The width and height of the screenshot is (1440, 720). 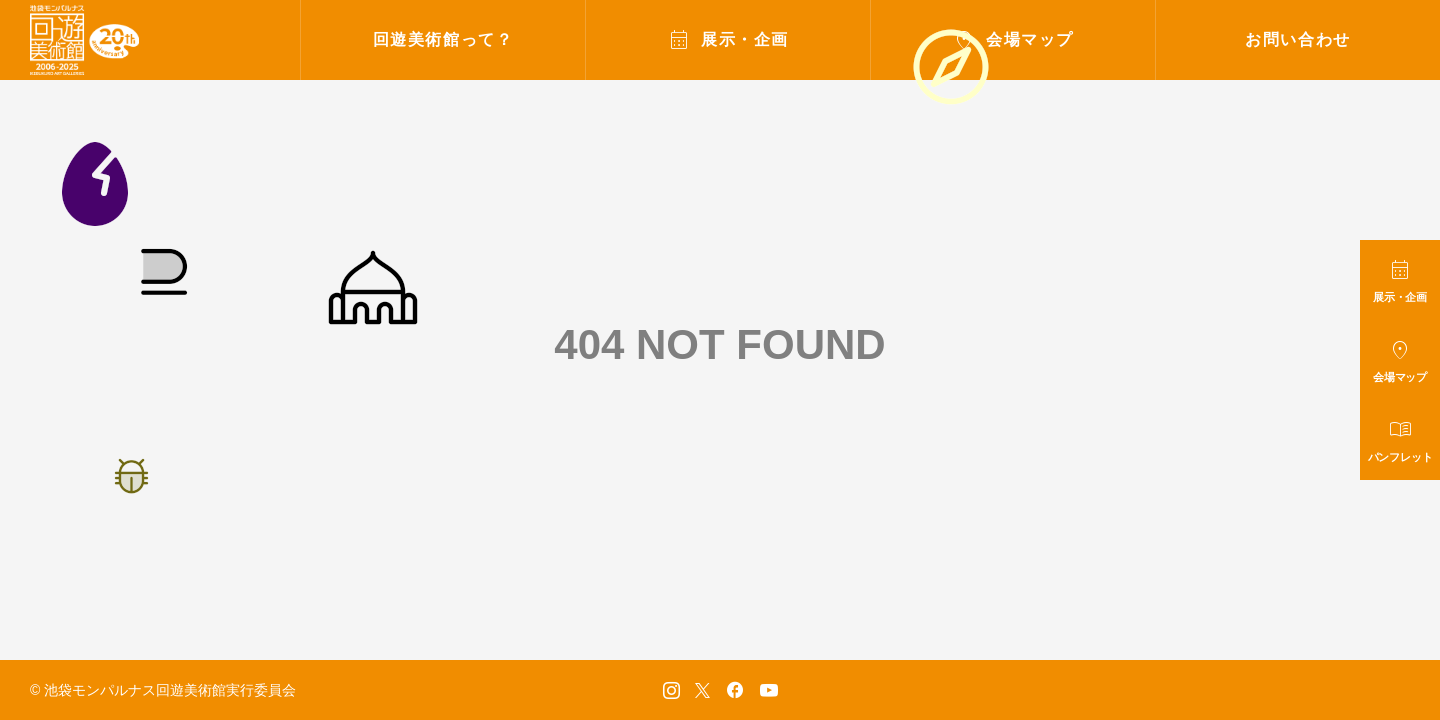 I want to click on access navigation or directions, so click(x=951, y=67).